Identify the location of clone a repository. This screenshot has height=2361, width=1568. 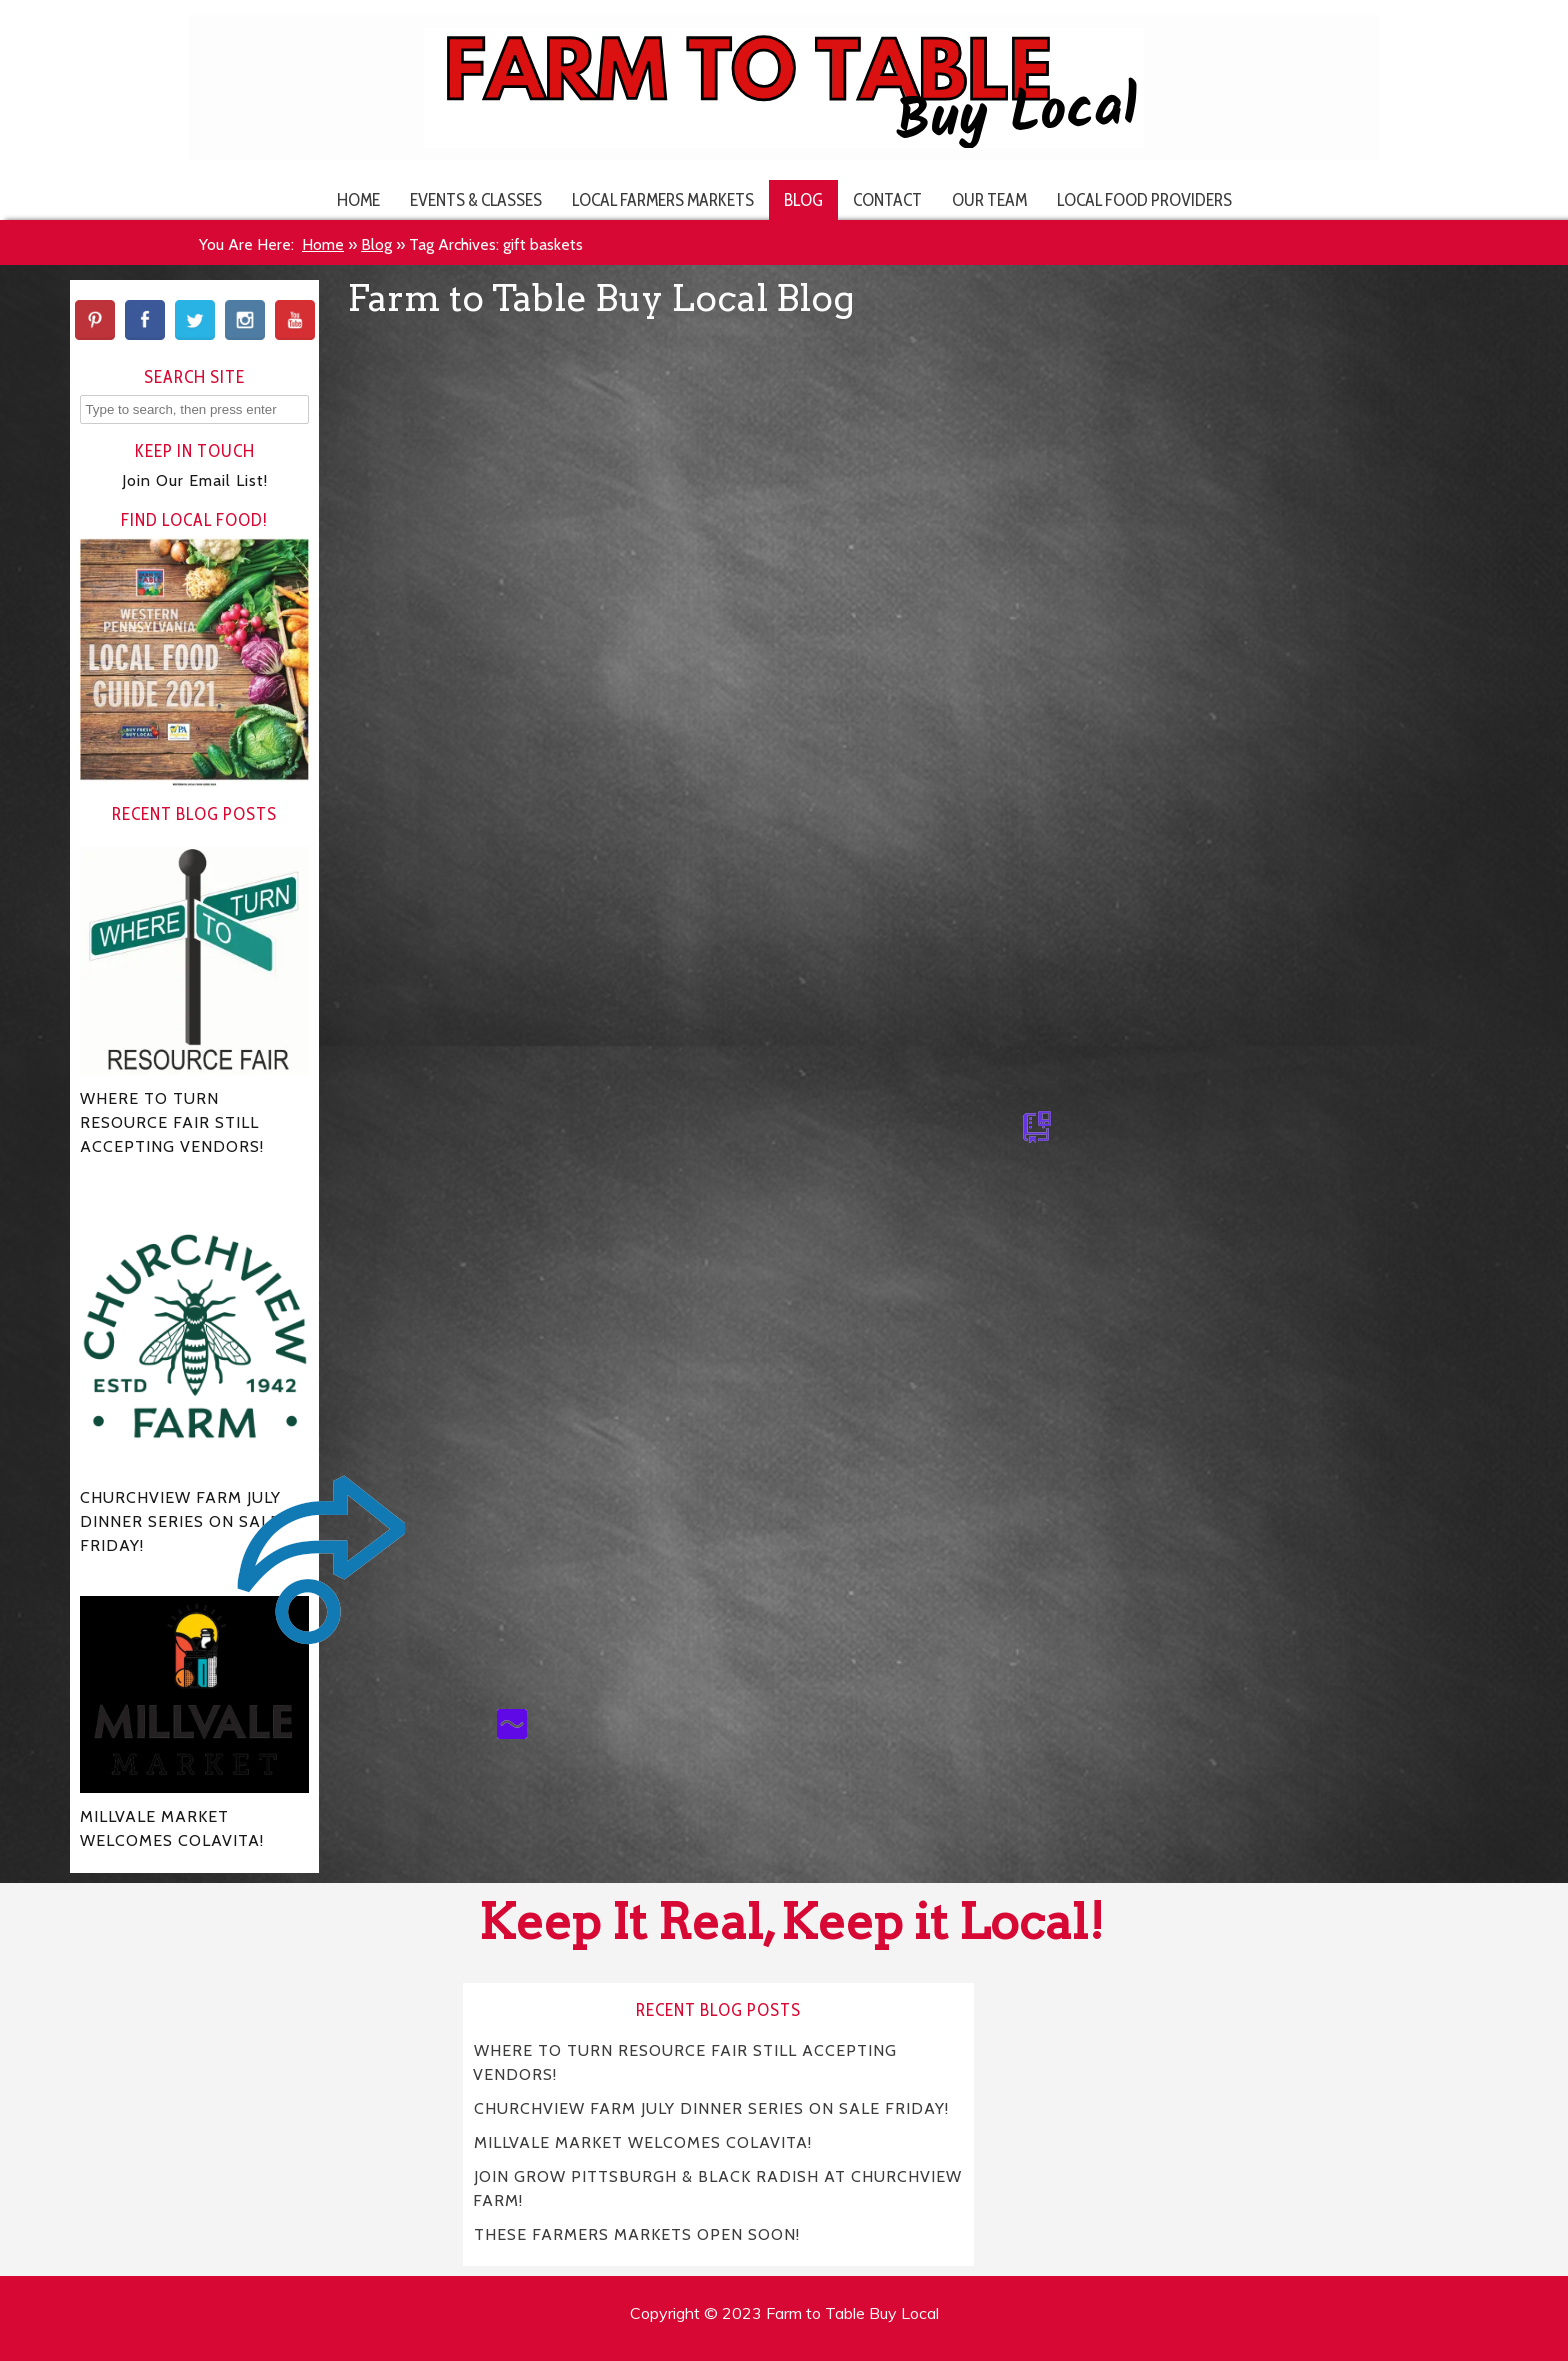
(1036, 1126).